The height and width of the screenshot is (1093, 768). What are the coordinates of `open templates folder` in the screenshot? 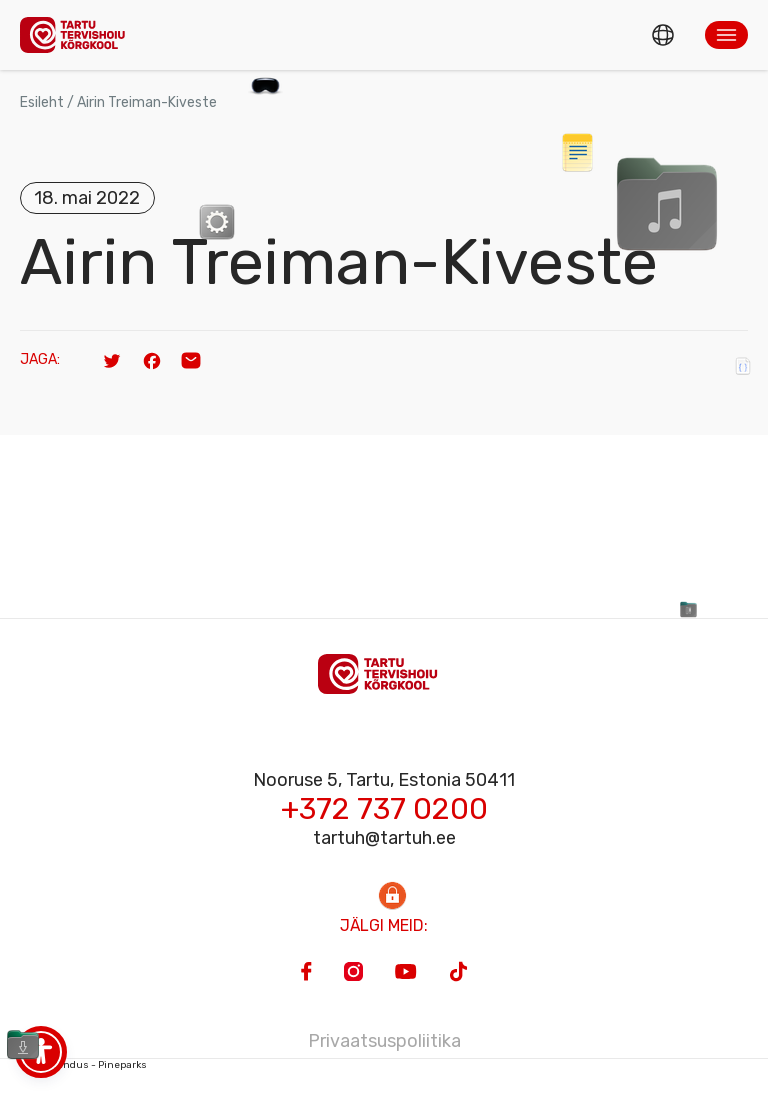 It's located at (688, 609).